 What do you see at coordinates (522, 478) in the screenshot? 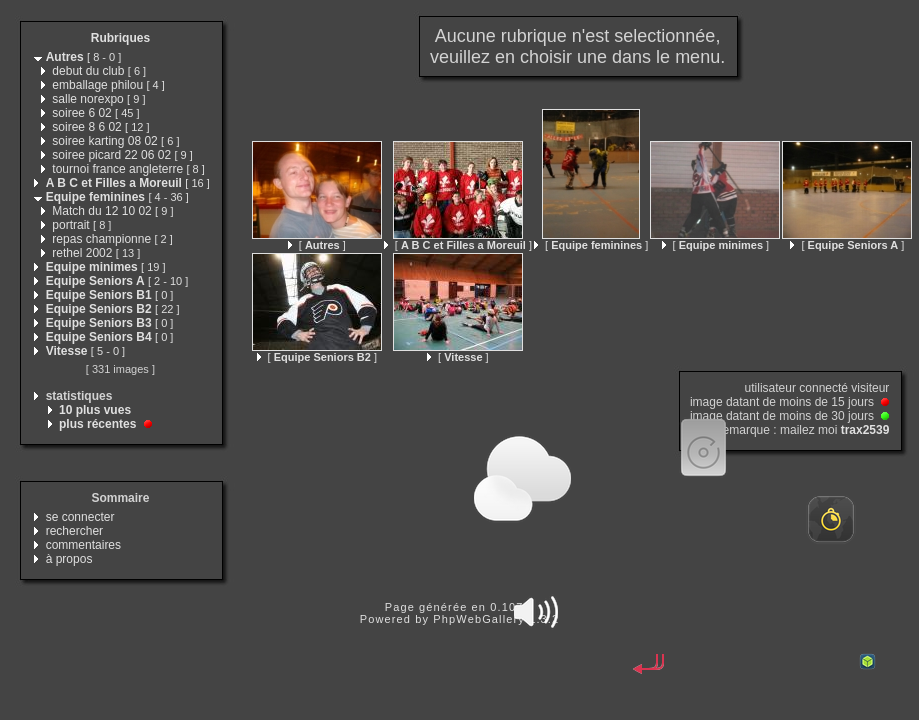
I see `indicates cloudy weather conditions` at bounding box center [522, 478].